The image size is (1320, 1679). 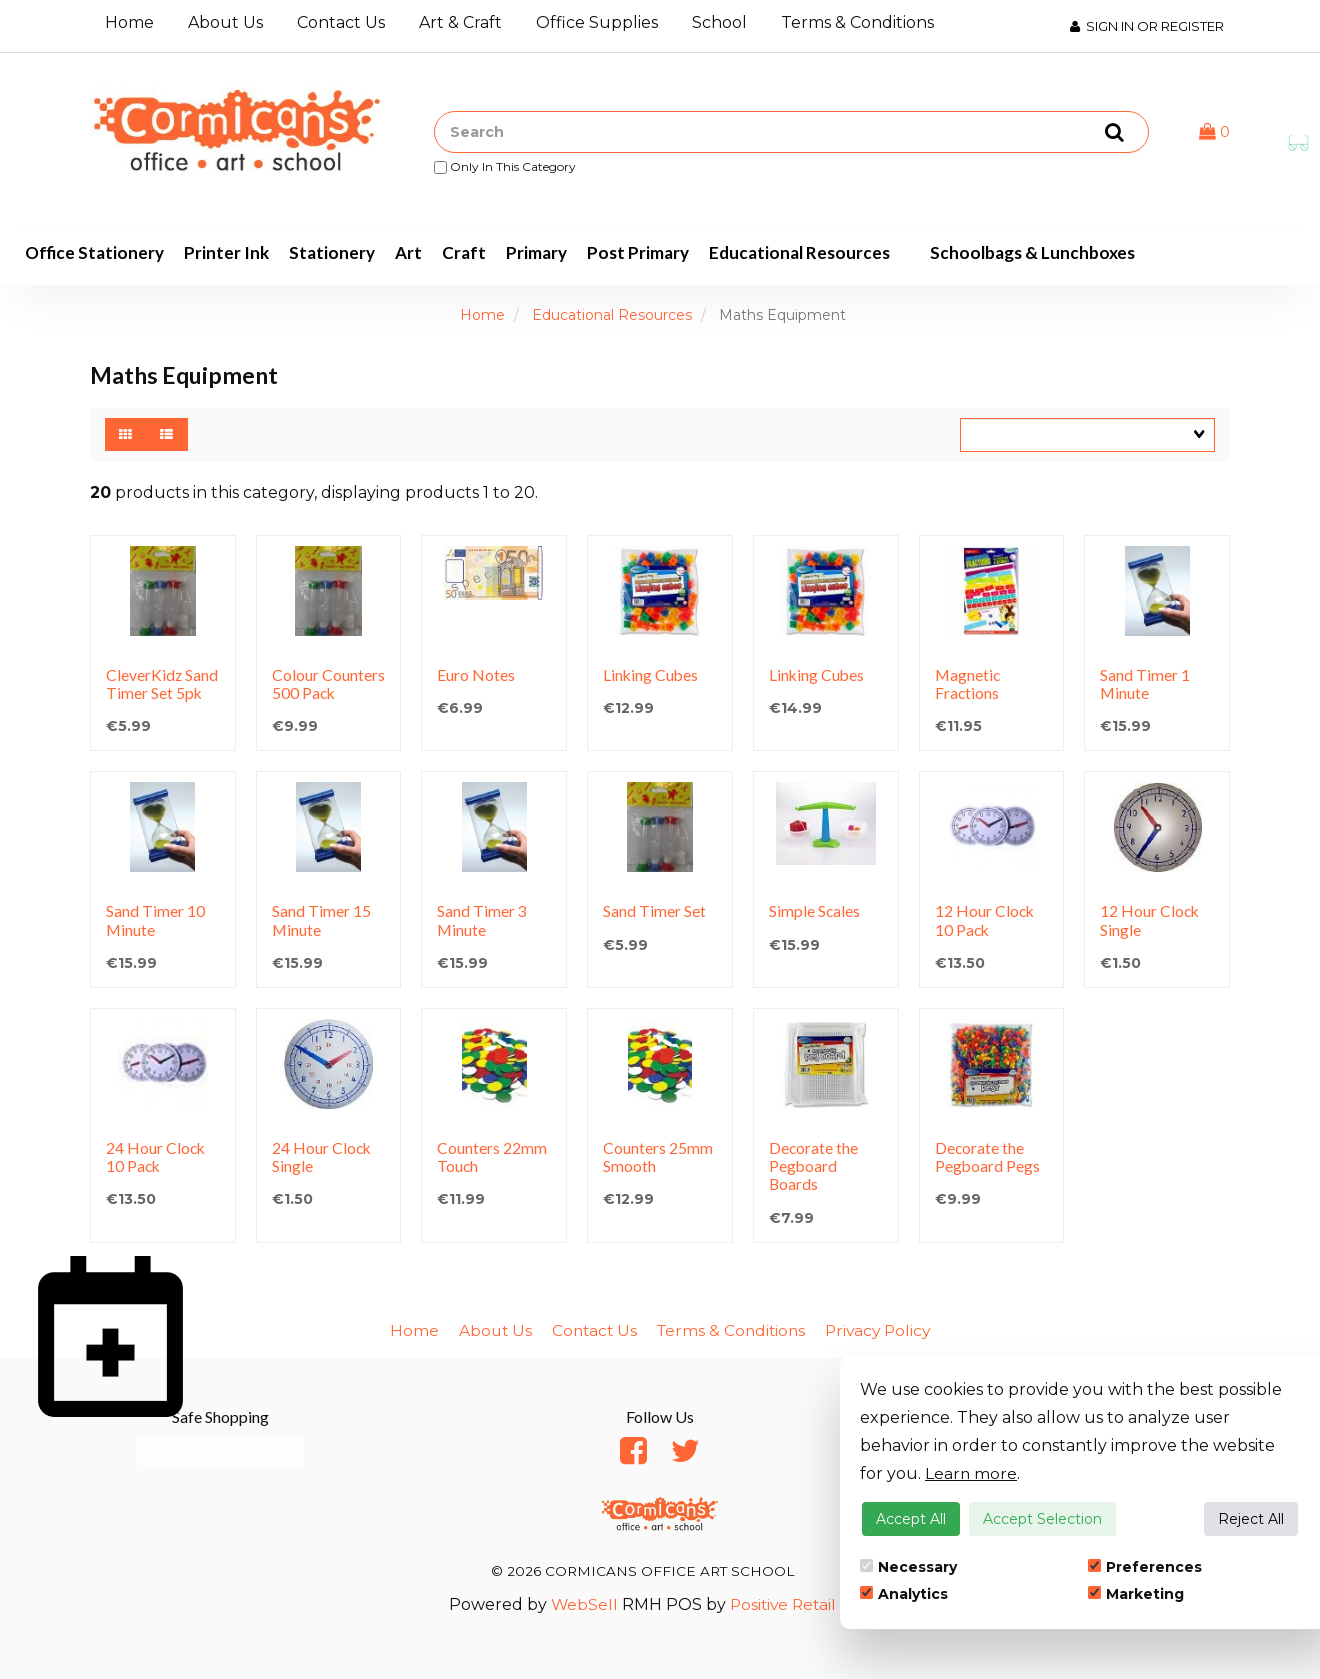 What do you see at coordinates (110, 1336) in the screenshot?
I see `add a new calendar event` at bounding box center [110, 1336].